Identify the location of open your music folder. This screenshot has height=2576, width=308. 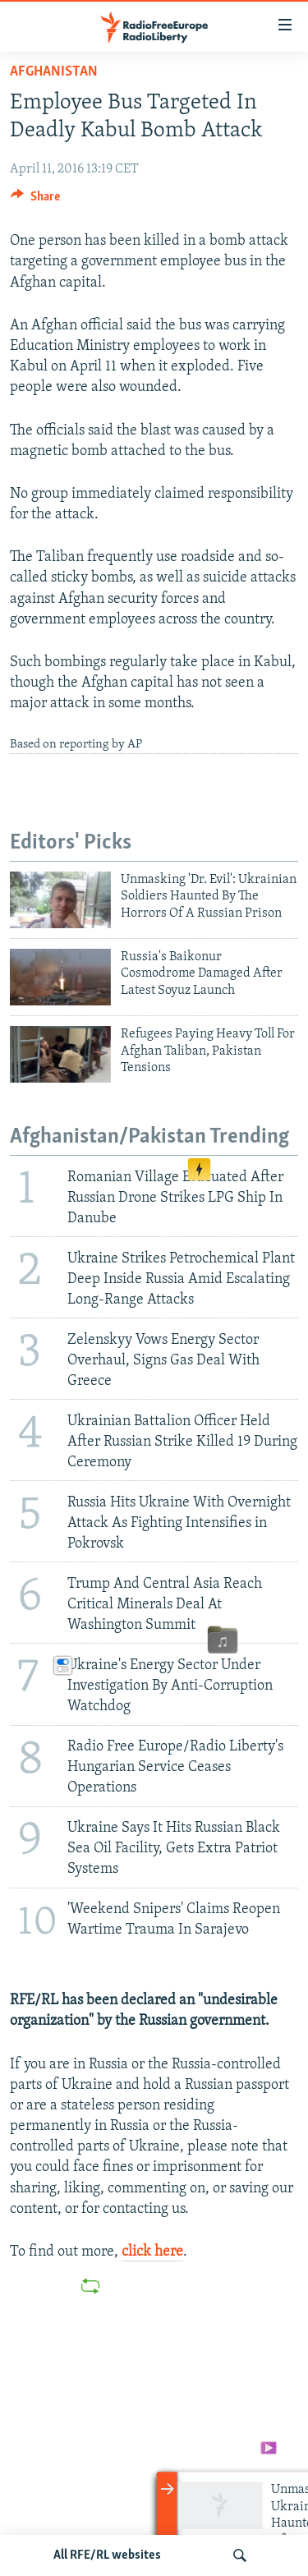
(223, 1640).